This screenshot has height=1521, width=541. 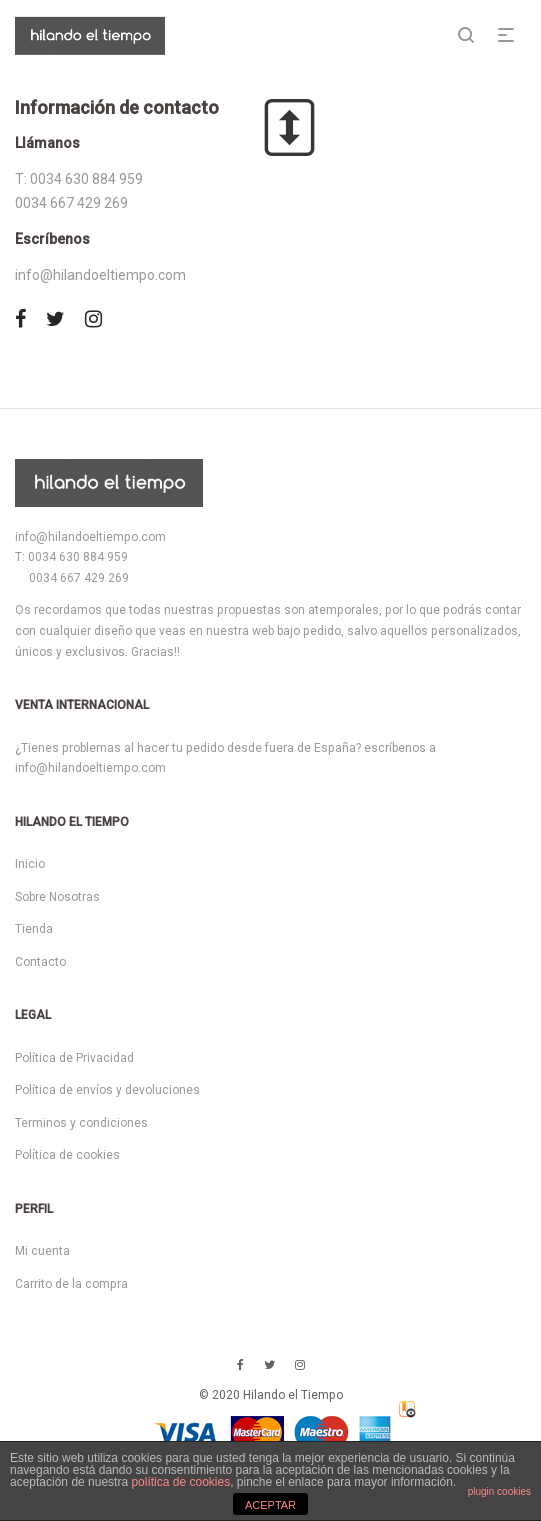 I want to click on open calibre e-book management app, so click(x=407, y=1409).